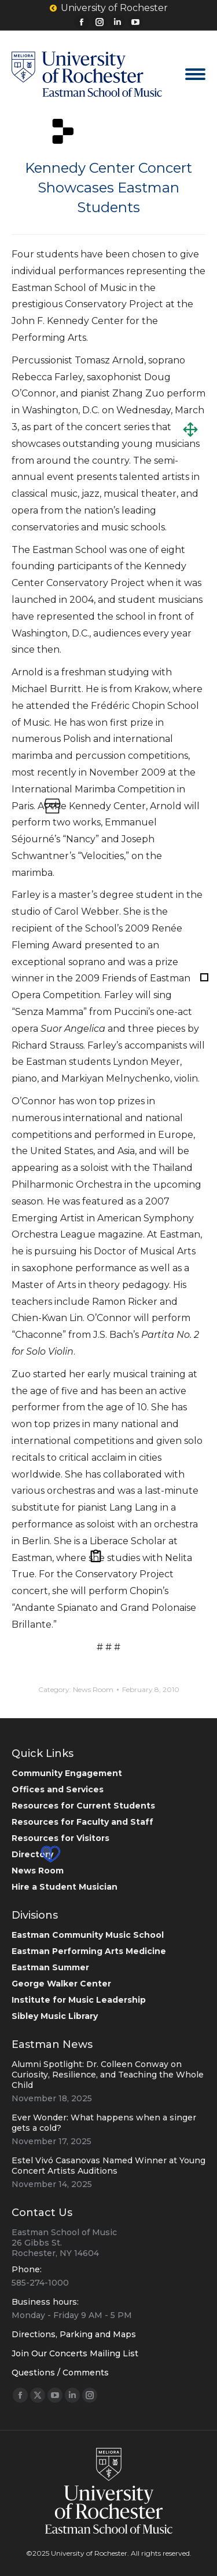 The width and height of the screenshot is (217, 2576). Describe the element at coordinates (61, 131) in the screenshot. I see `open replit coding environment` at that location.